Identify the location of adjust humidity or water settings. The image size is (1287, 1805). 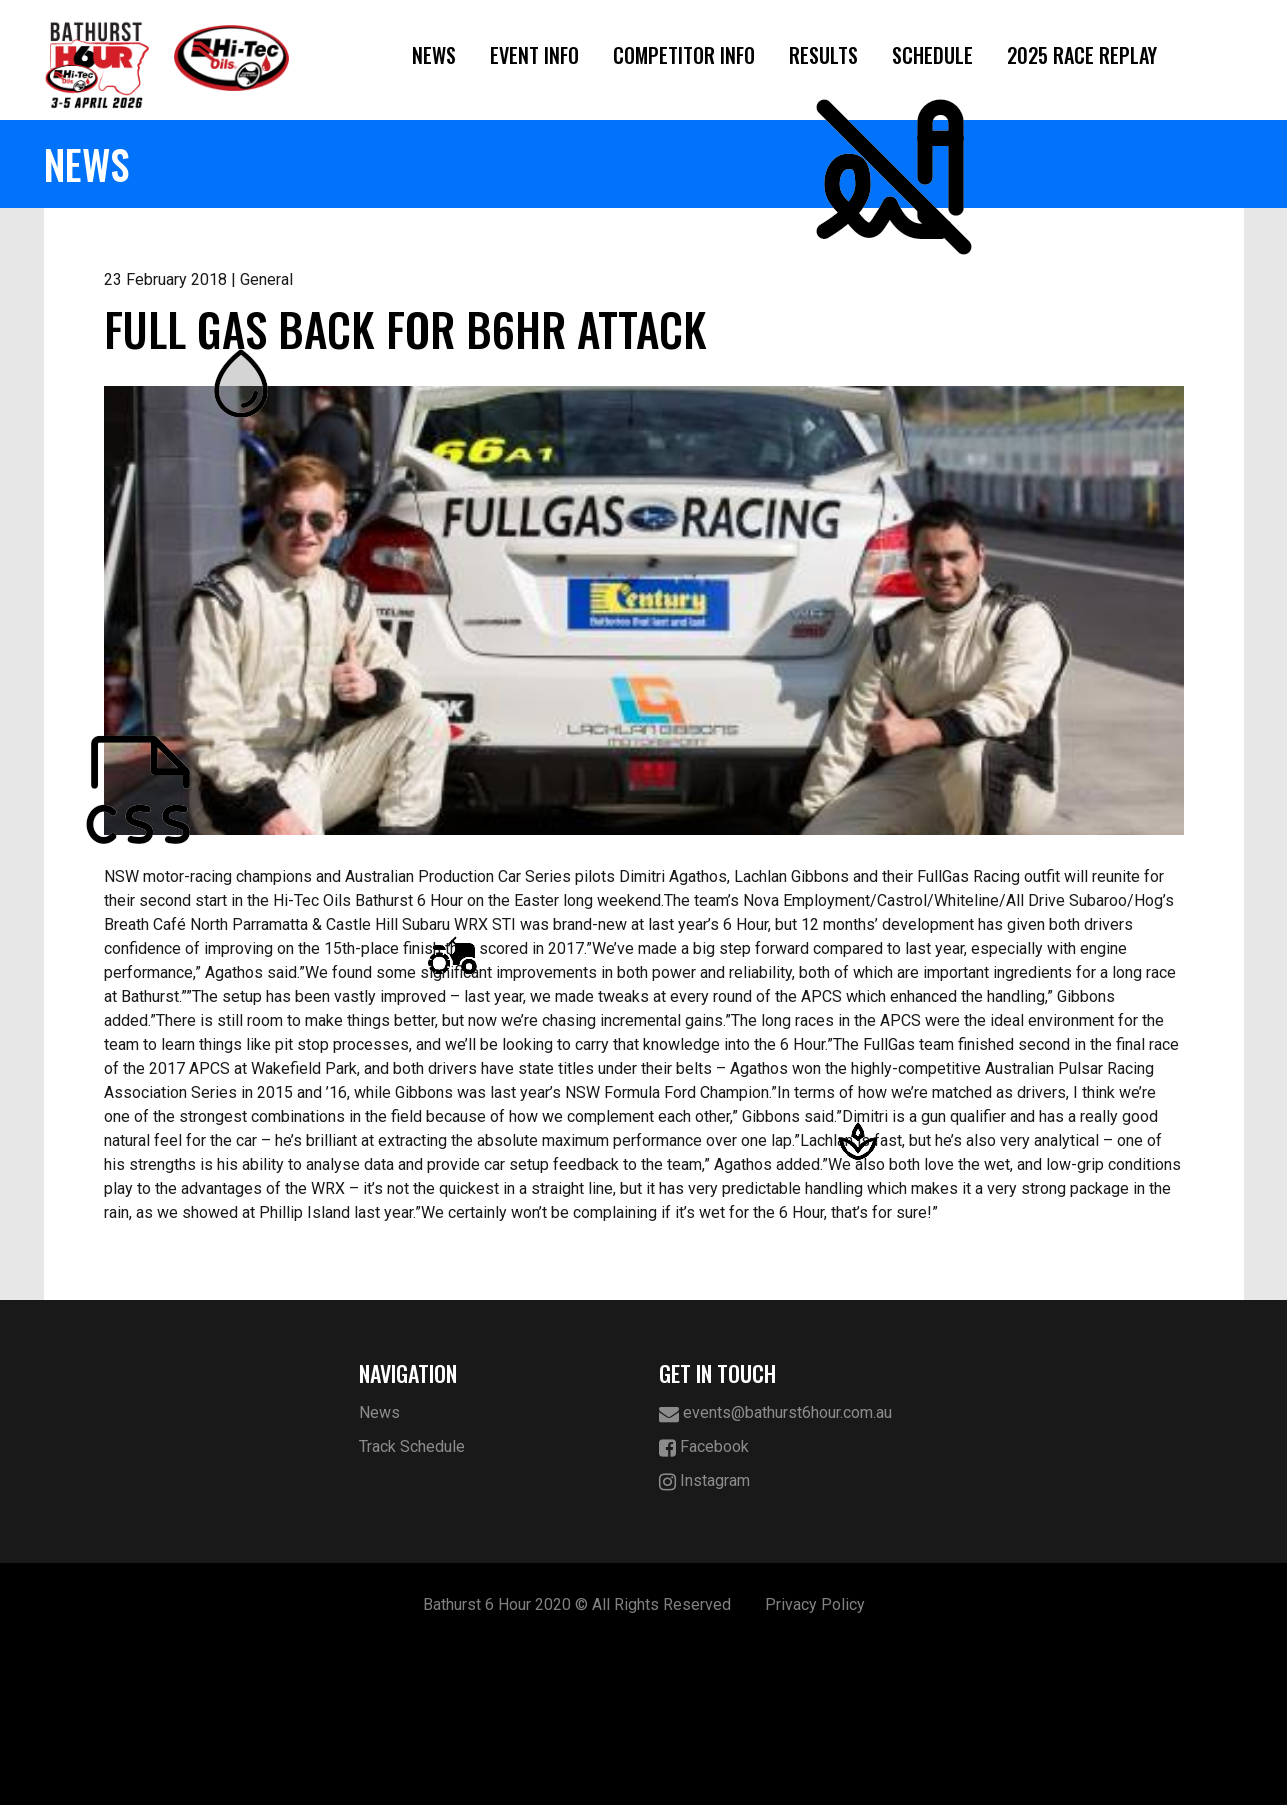
(241, 386).